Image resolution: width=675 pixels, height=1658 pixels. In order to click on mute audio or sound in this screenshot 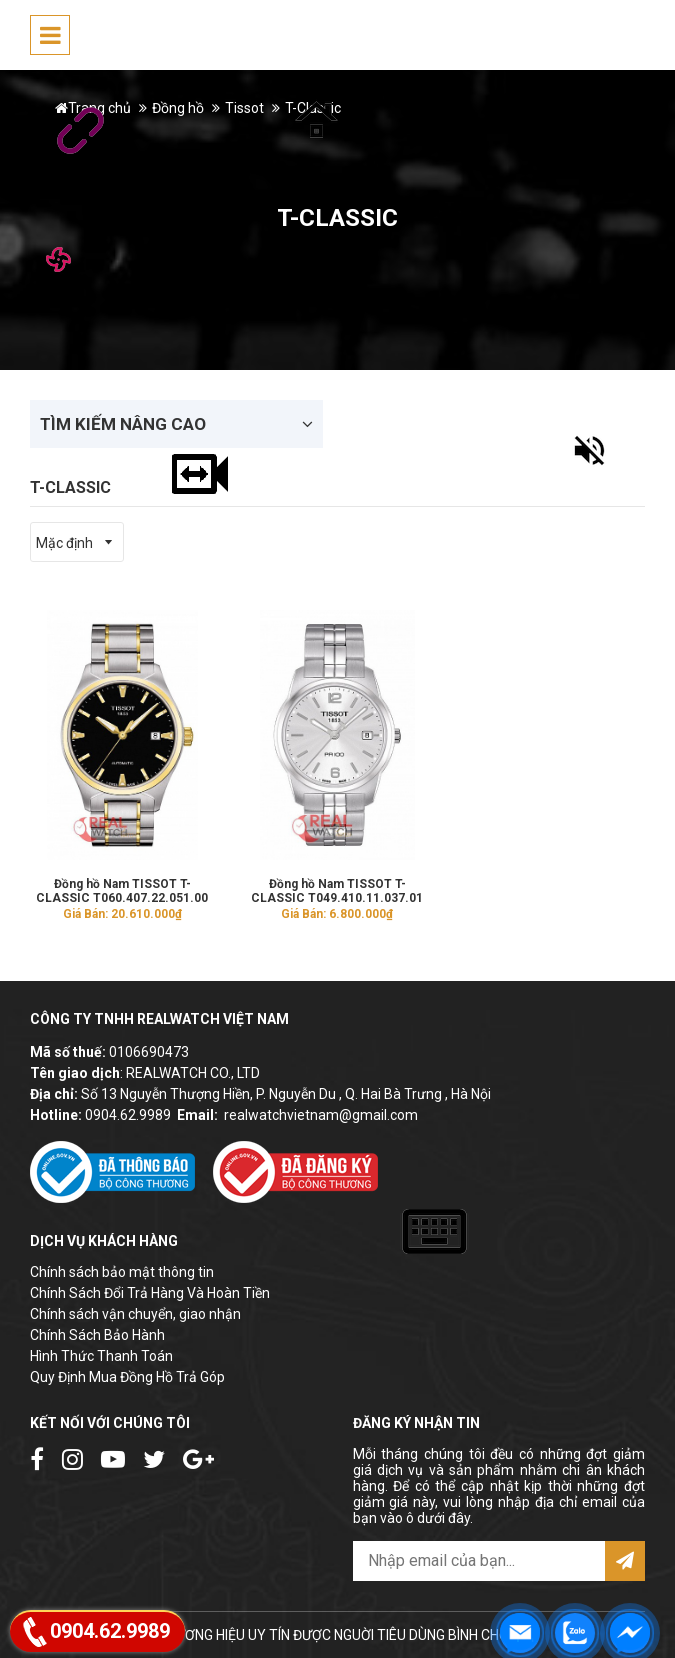, I will do `click(589, 450)`.